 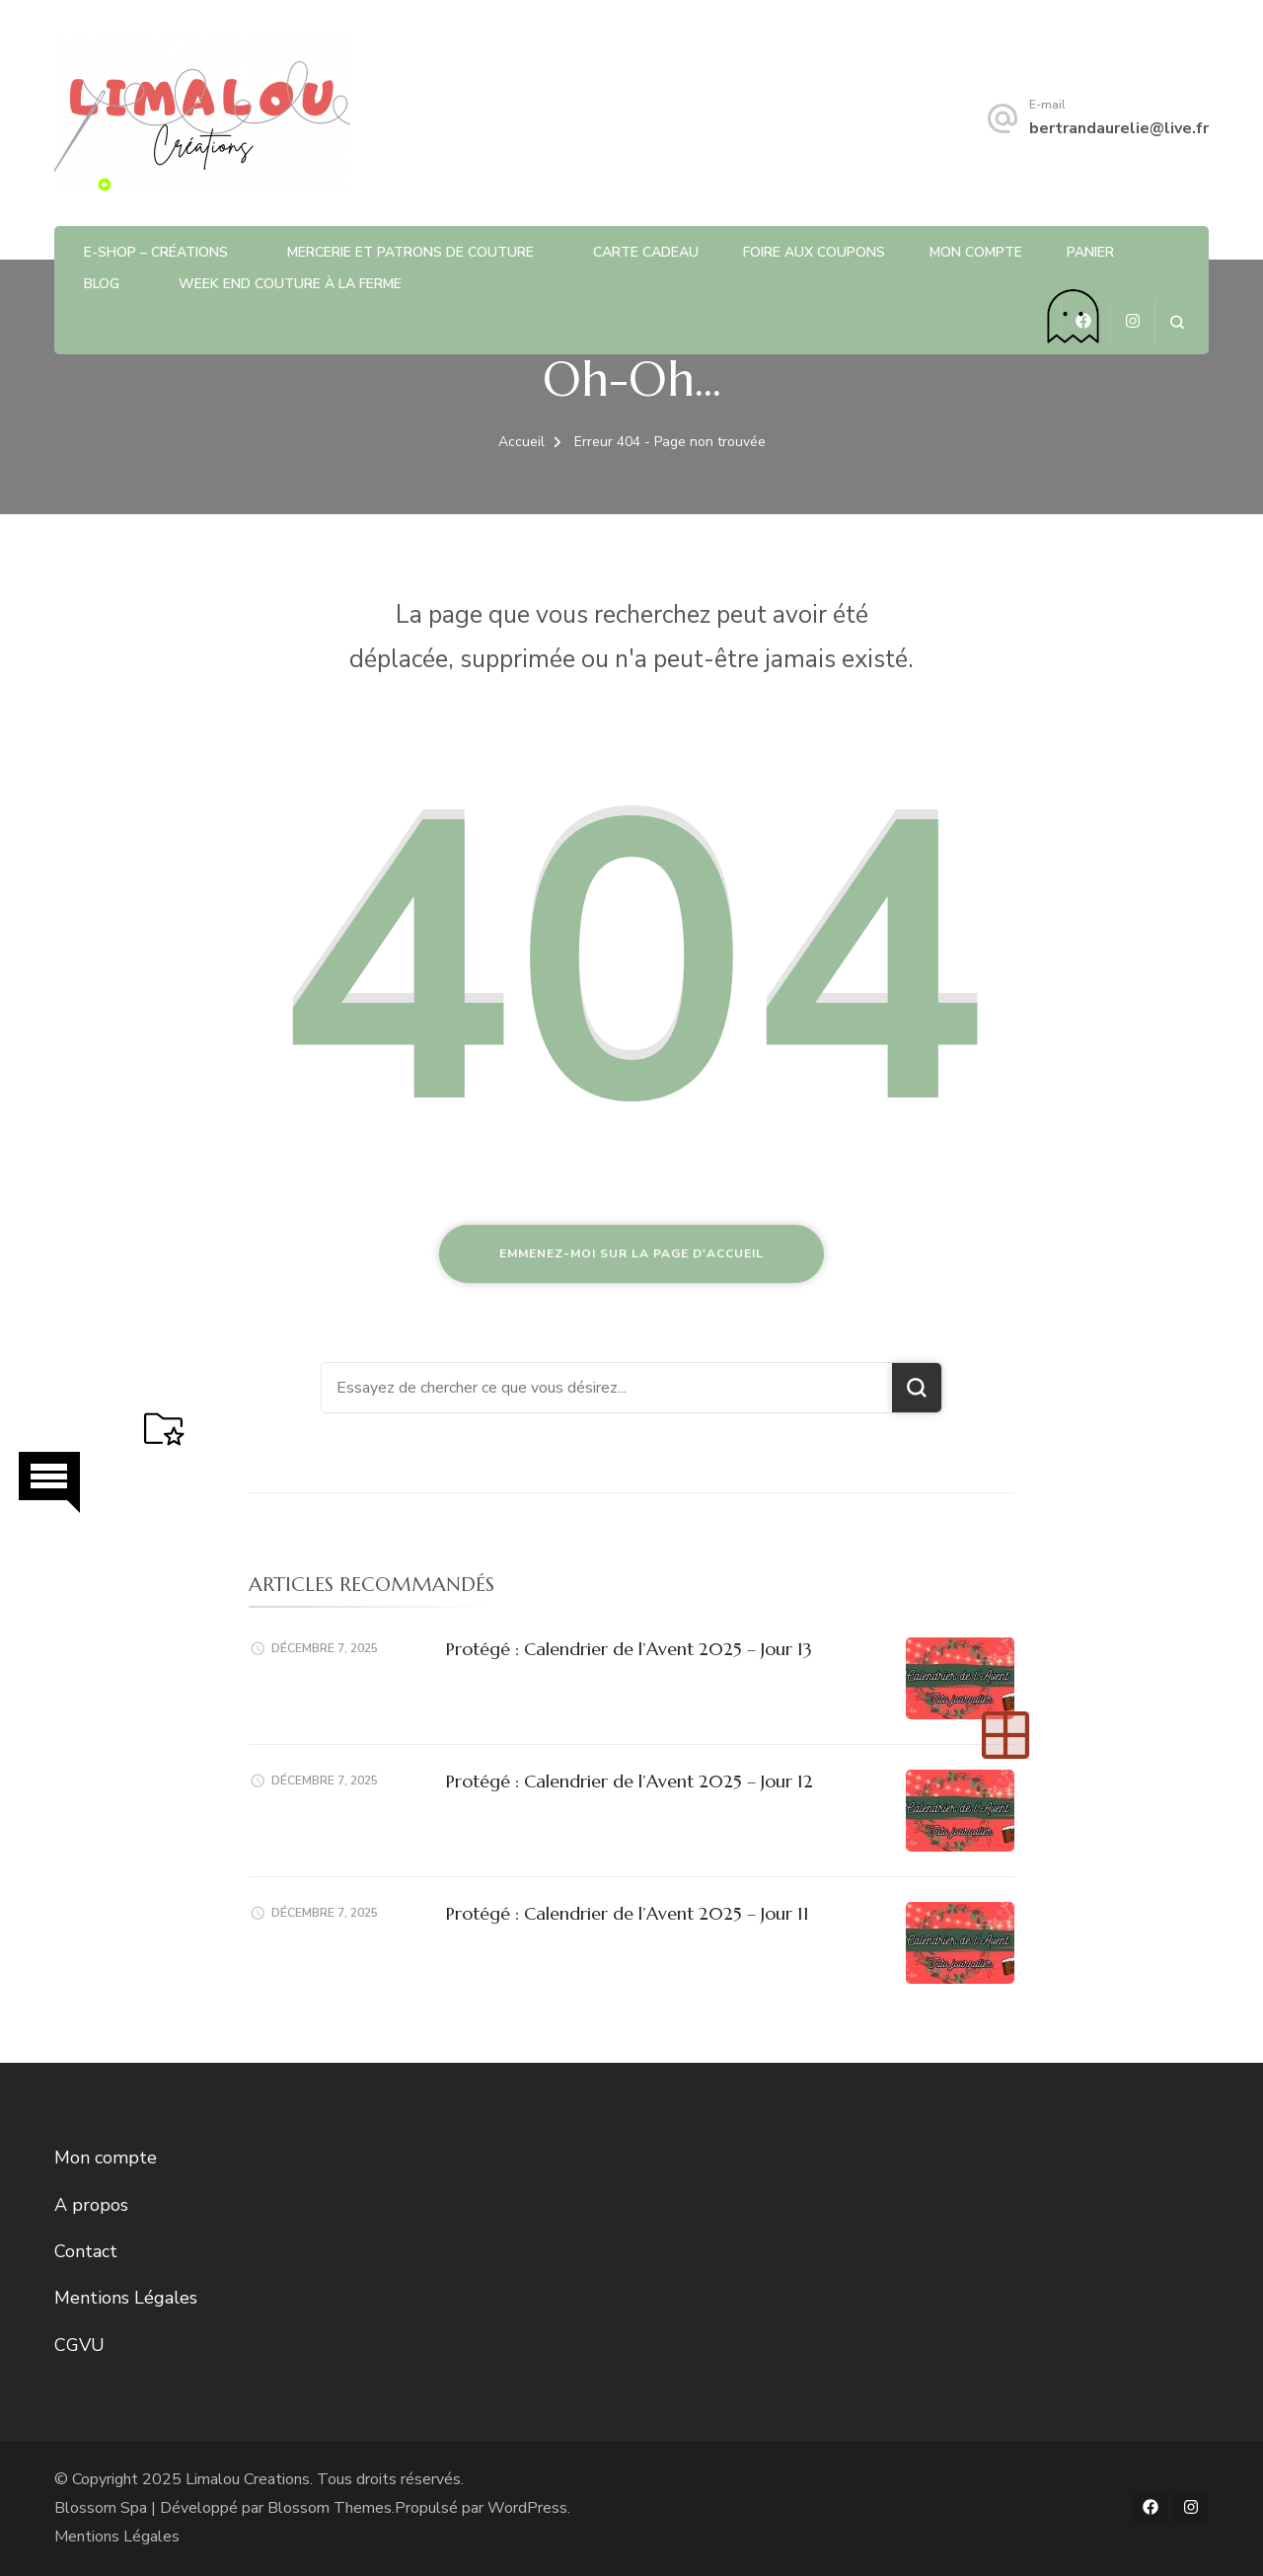 I want to click on access your starred or favorite folder, so click(x=163, y=1427).